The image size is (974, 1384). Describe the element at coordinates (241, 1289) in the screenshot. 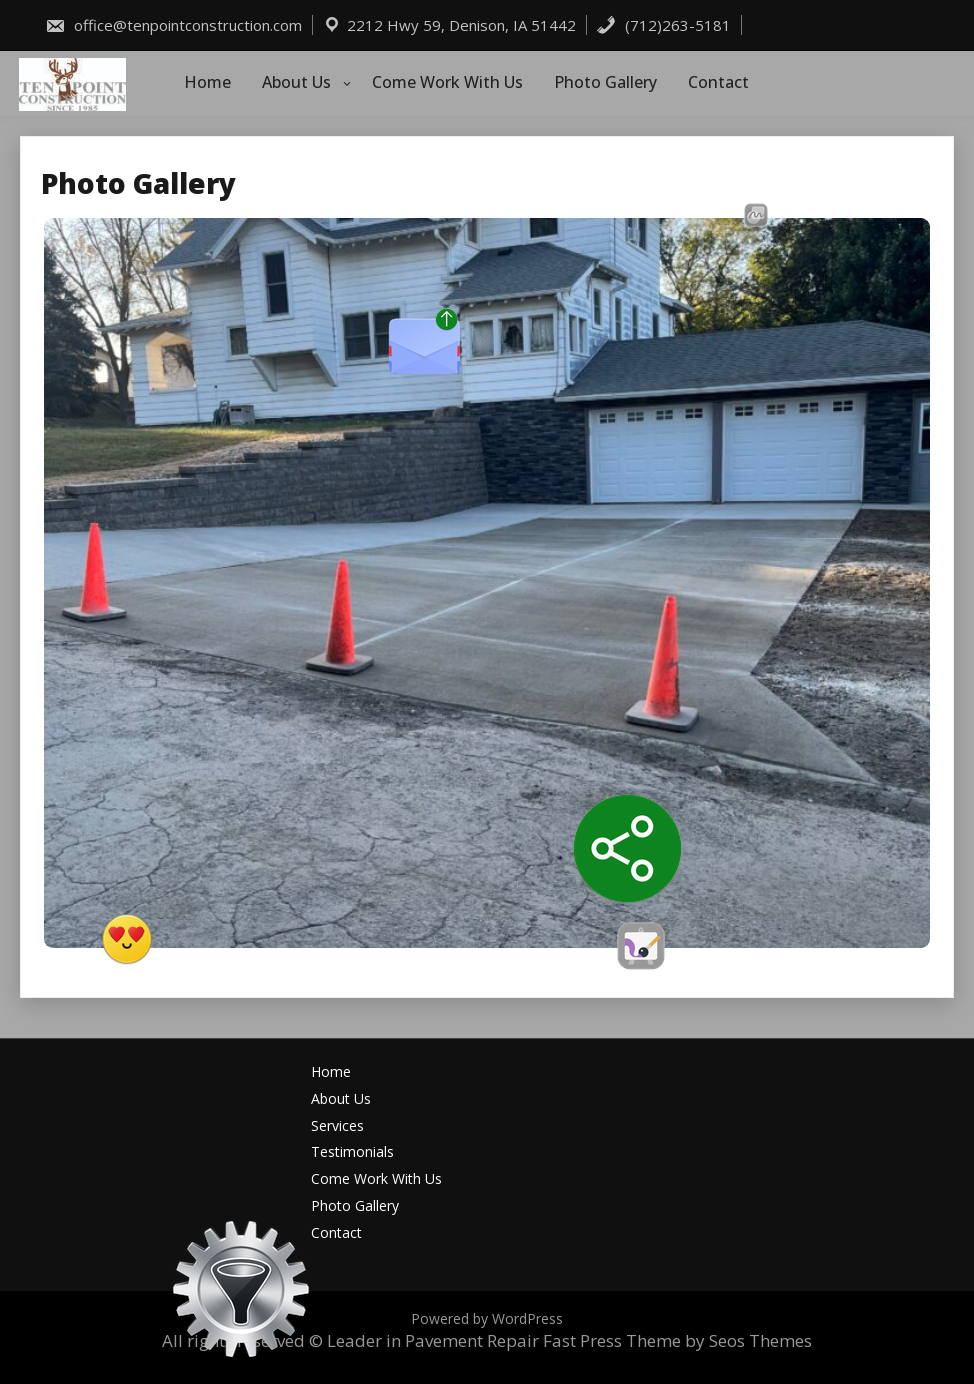

I see `filter or sort media library content` at that location.